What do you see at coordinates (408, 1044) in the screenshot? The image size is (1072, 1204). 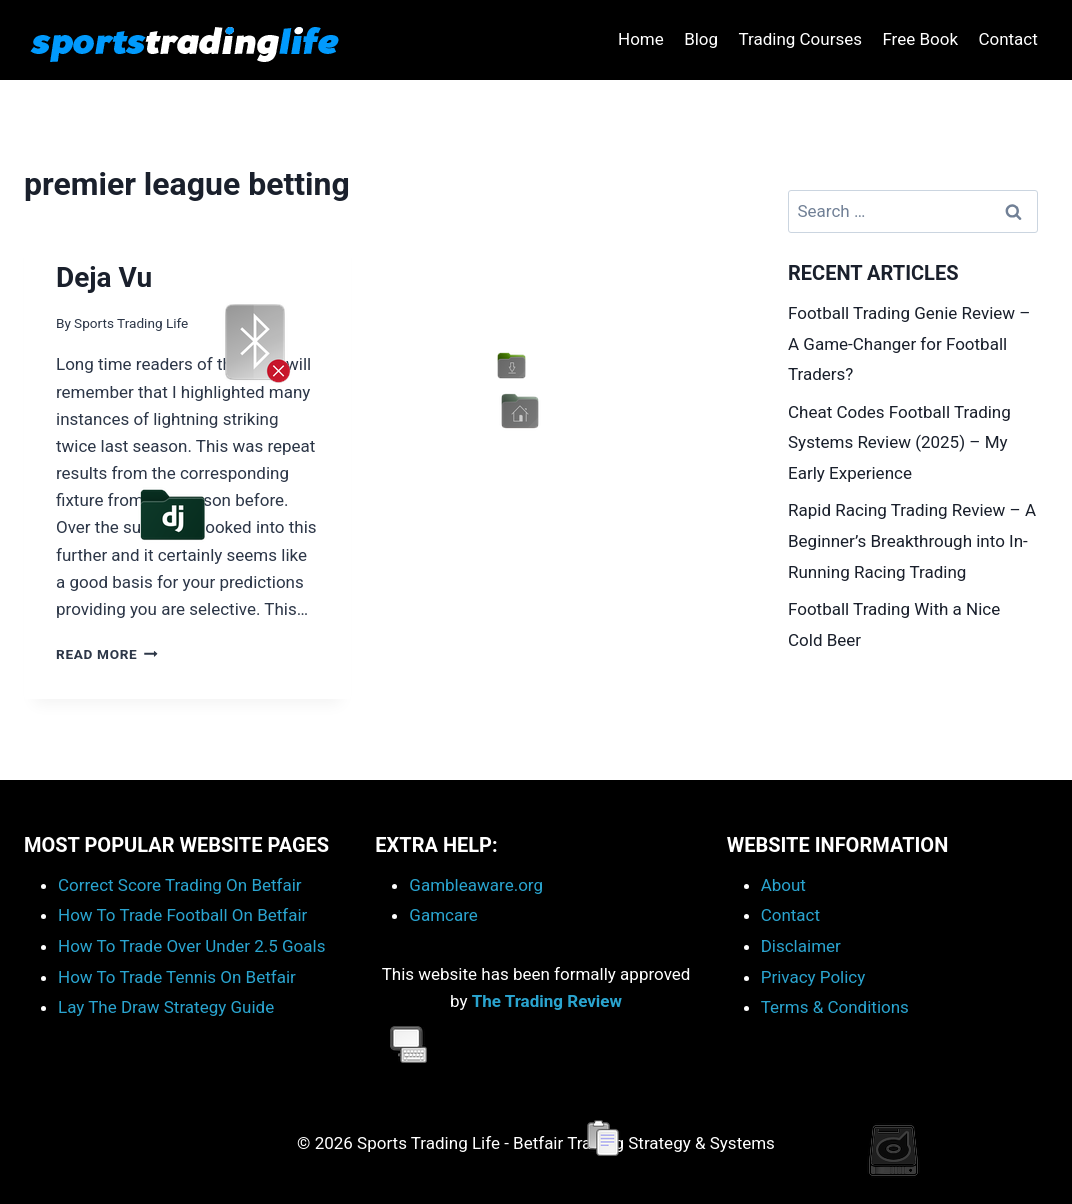 I see `access computer or desktop settings` at bounding box center [408, 1044].